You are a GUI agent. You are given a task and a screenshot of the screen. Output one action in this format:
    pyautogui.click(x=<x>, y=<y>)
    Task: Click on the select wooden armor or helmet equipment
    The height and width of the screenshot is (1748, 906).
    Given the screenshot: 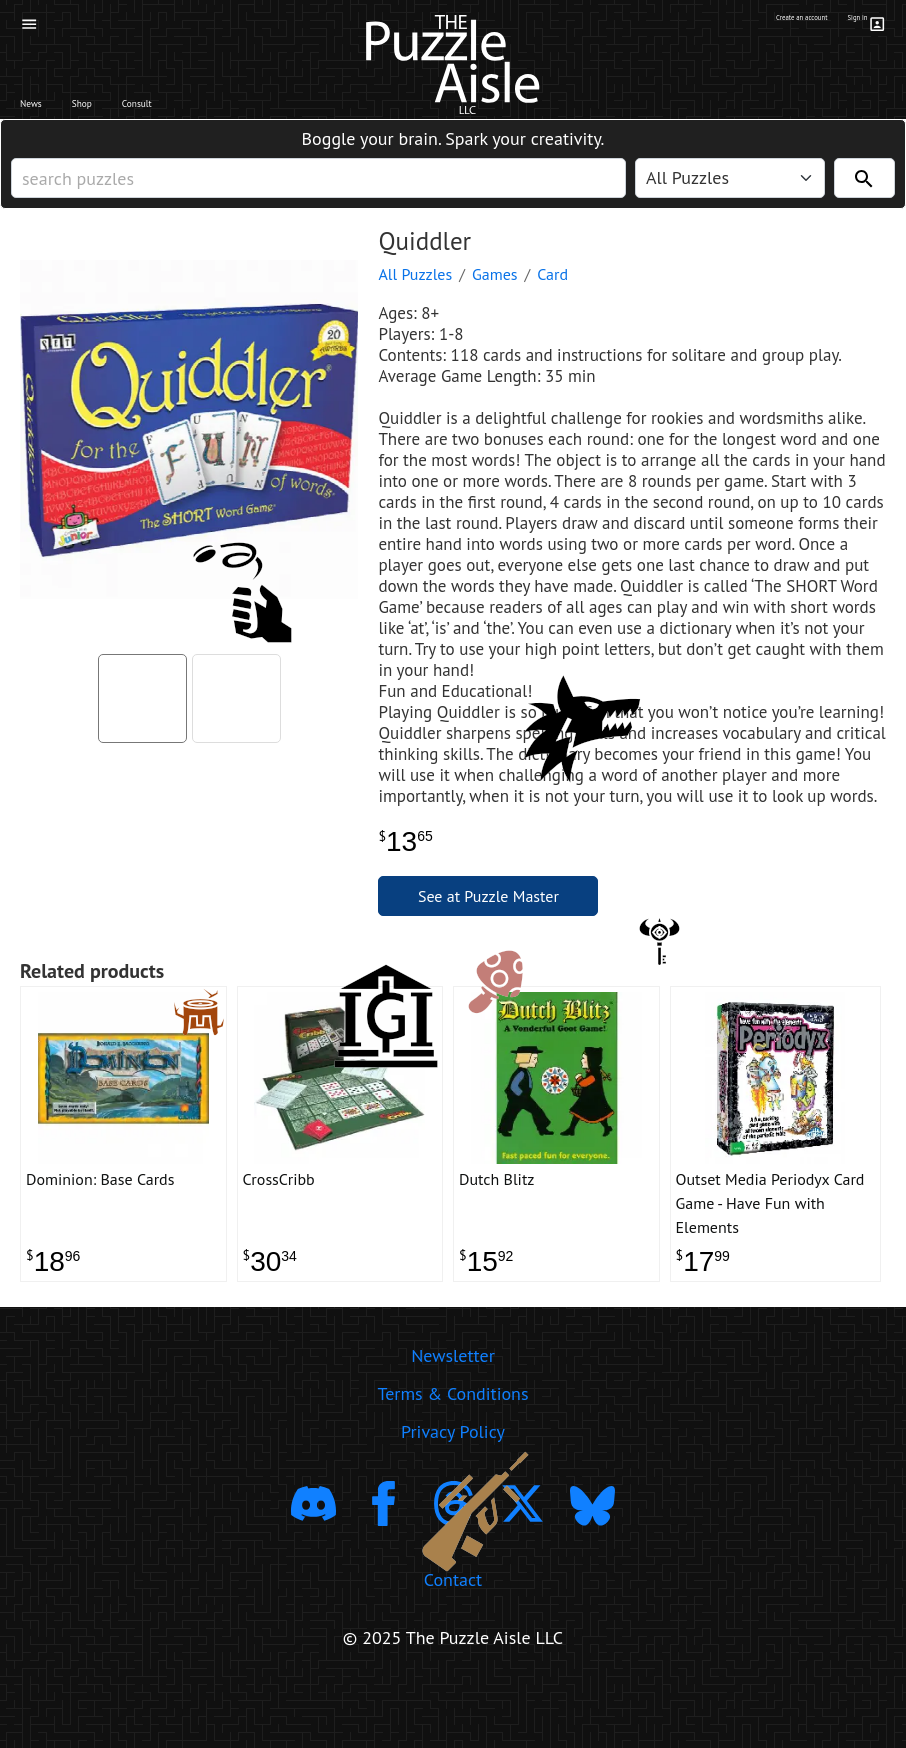 What is the action you would take?
    pyautogui.click(x=199, y=1012)
    